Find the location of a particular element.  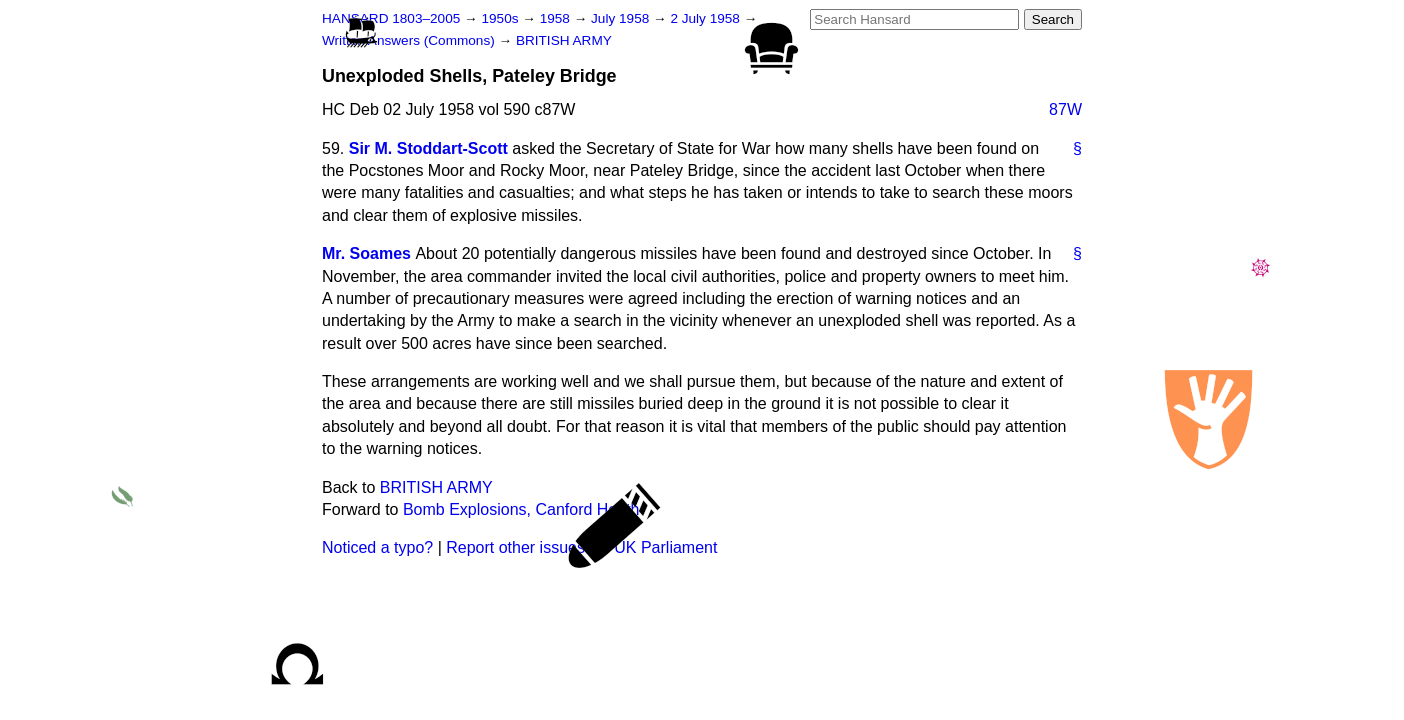

ammunition or weaponry item in a game inventory is located at coordinates (614, 525).